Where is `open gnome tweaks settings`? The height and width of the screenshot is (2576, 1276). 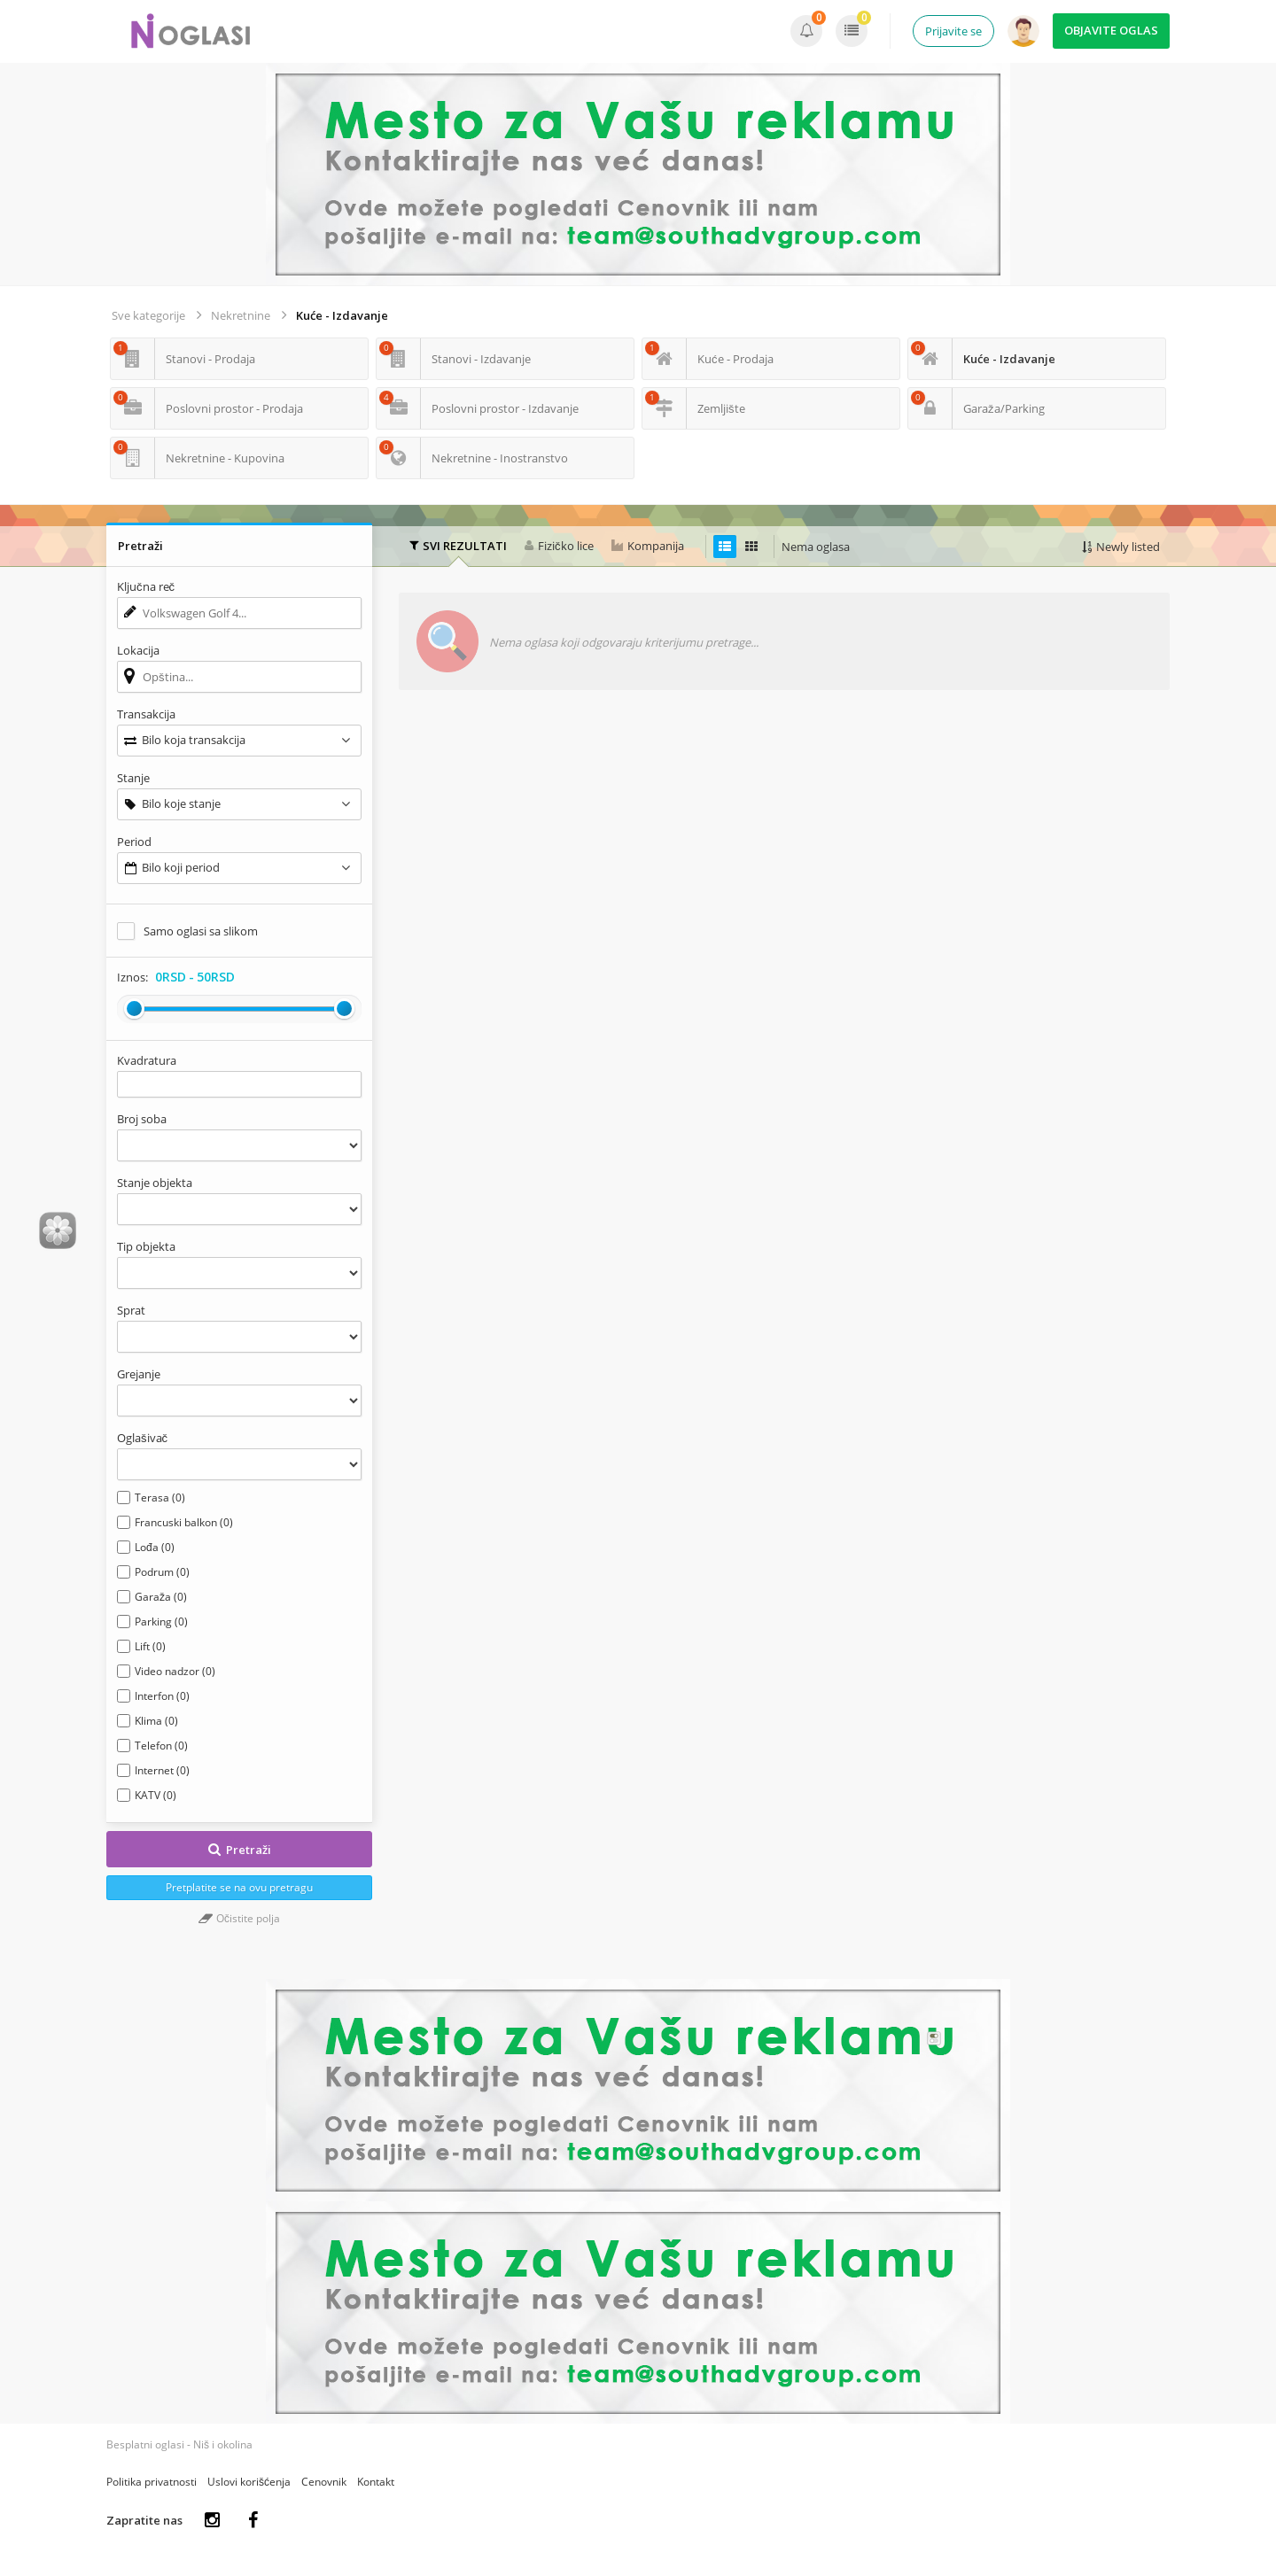
open gnome tweaks settings is located at coordinates (934, 2038).